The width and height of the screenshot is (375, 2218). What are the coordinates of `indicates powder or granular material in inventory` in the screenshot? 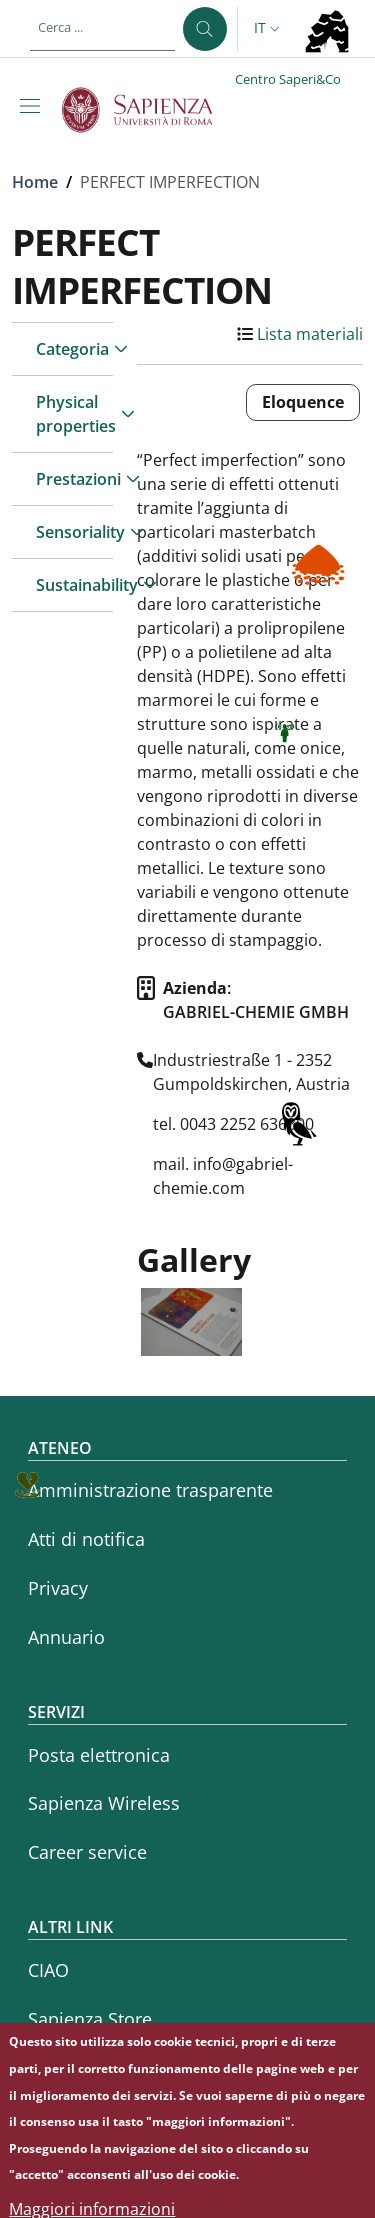 It's located at (318, 565).